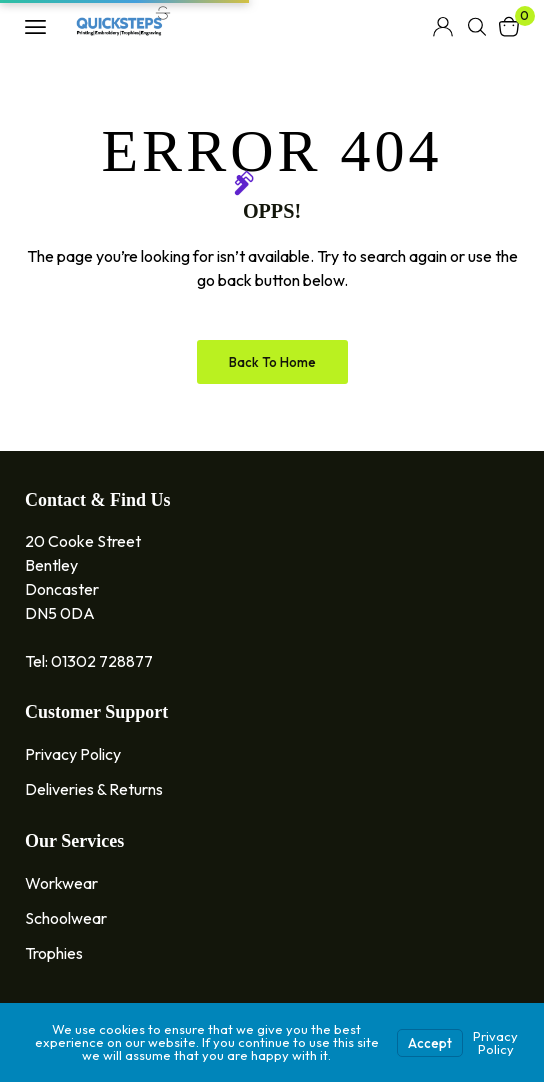 This screenshot has height=1082, width=544. I want to click on access plumbing or maintenance tools, so click(243, 183).